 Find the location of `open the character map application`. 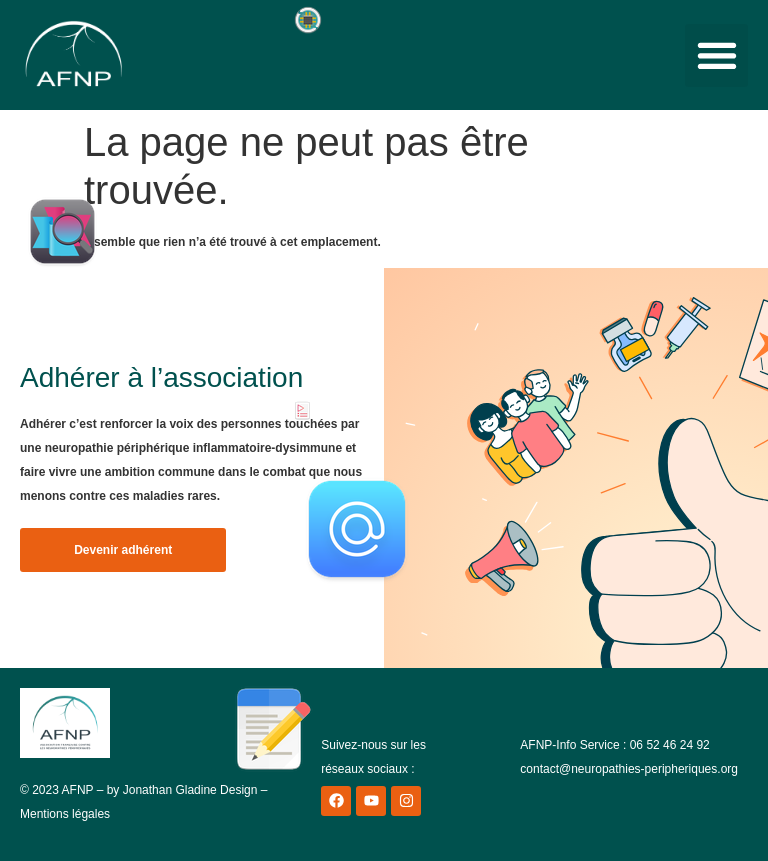

open the character map application is located at coordinates (357, 529).